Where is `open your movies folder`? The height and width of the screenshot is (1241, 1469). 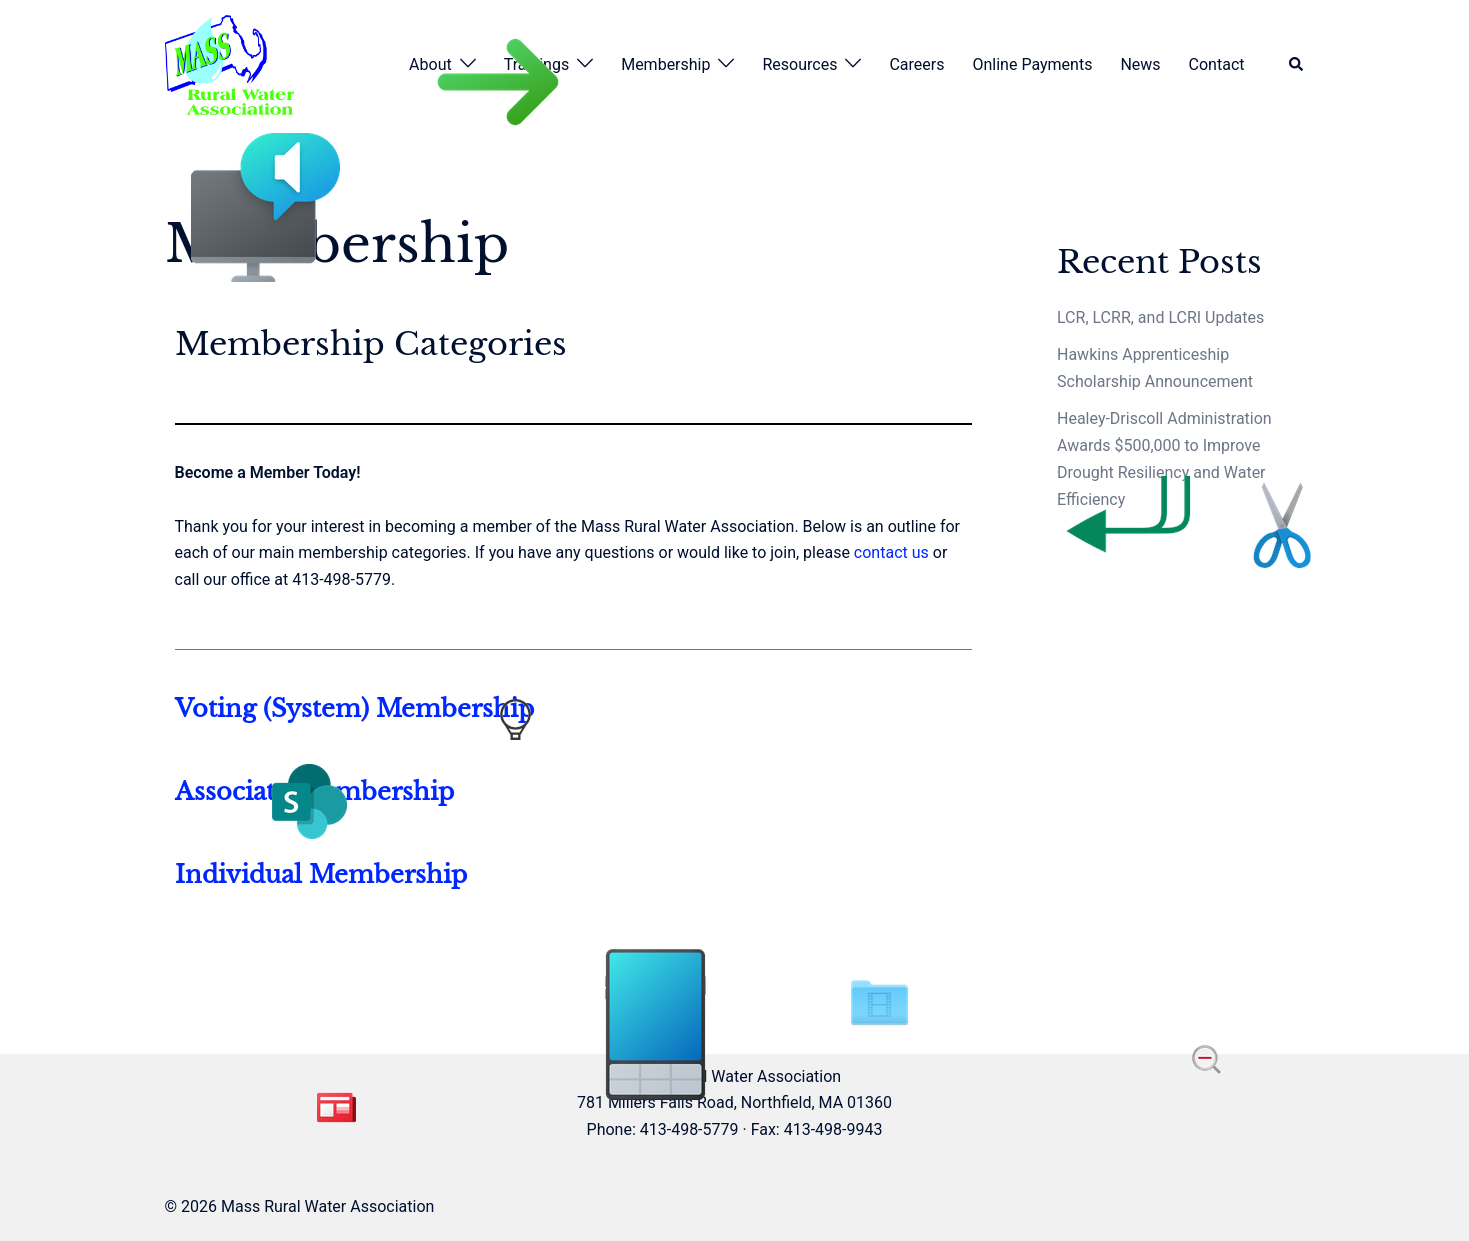
open your movies folder is located at coordinates (879, 1002).